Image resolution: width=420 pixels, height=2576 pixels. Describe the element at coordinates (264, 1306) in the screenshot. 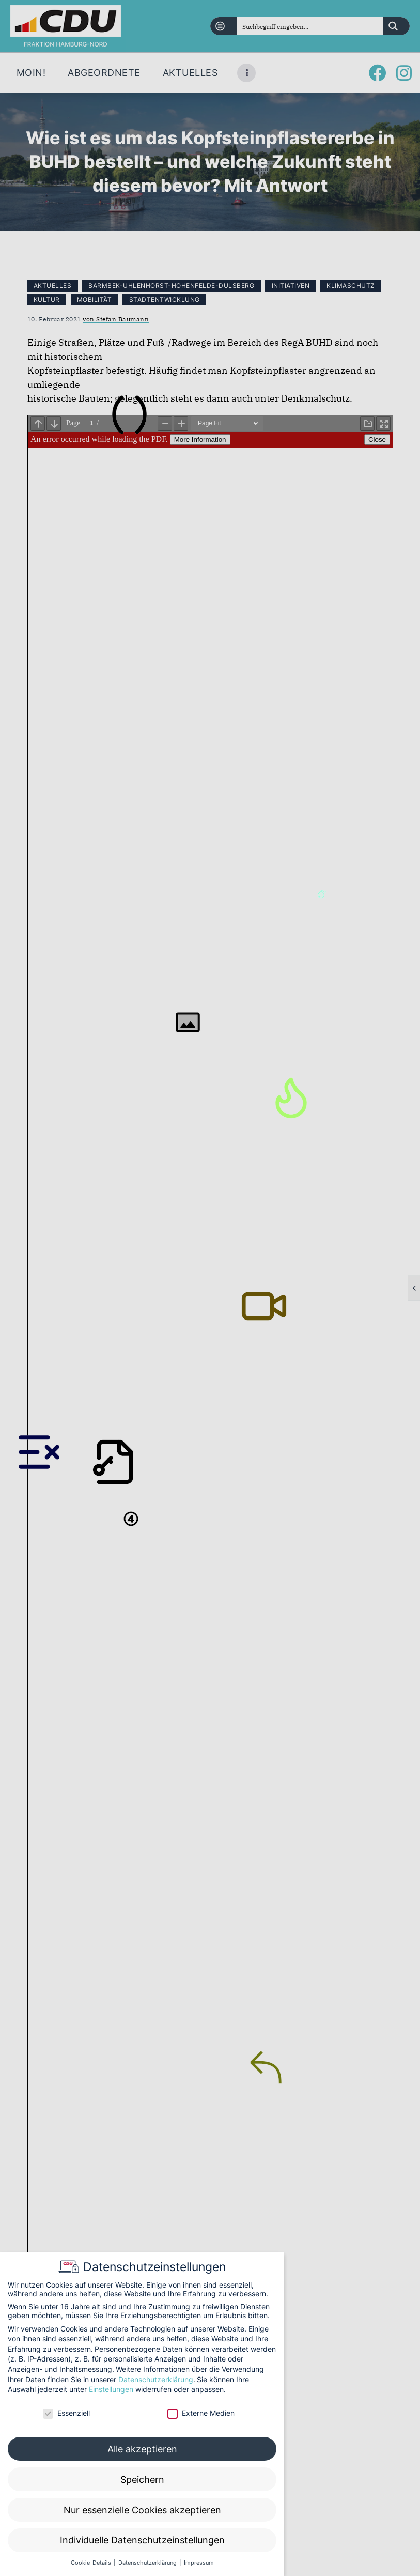

I see `start a video call` at that location.